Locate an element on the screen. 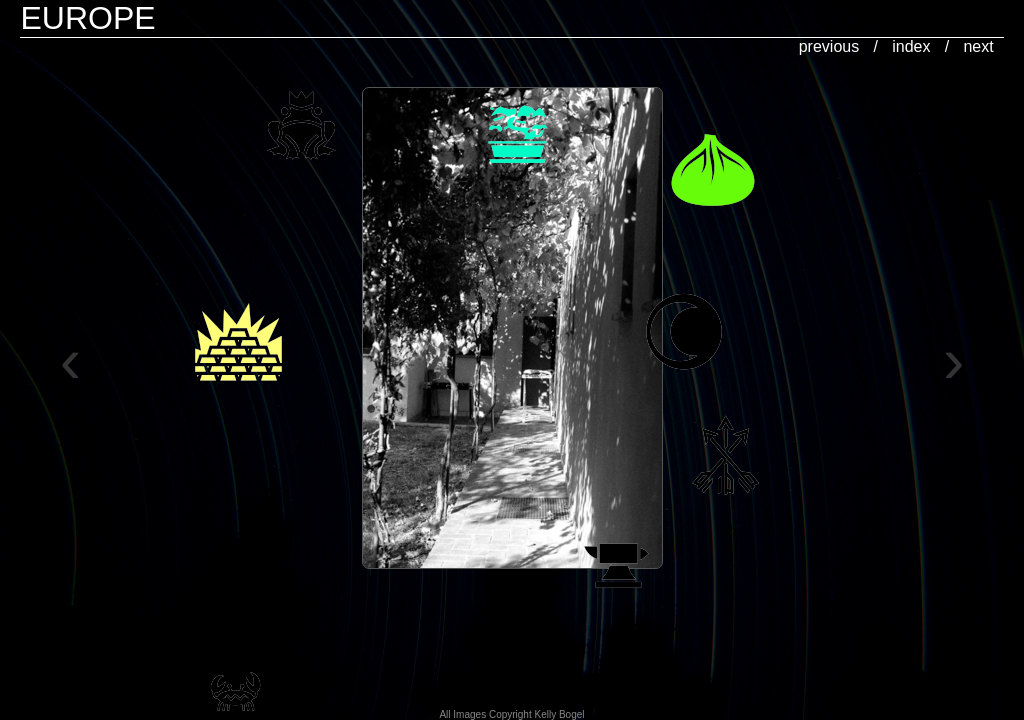  access zen garden or meditation features is located at coordinates (517, 134).